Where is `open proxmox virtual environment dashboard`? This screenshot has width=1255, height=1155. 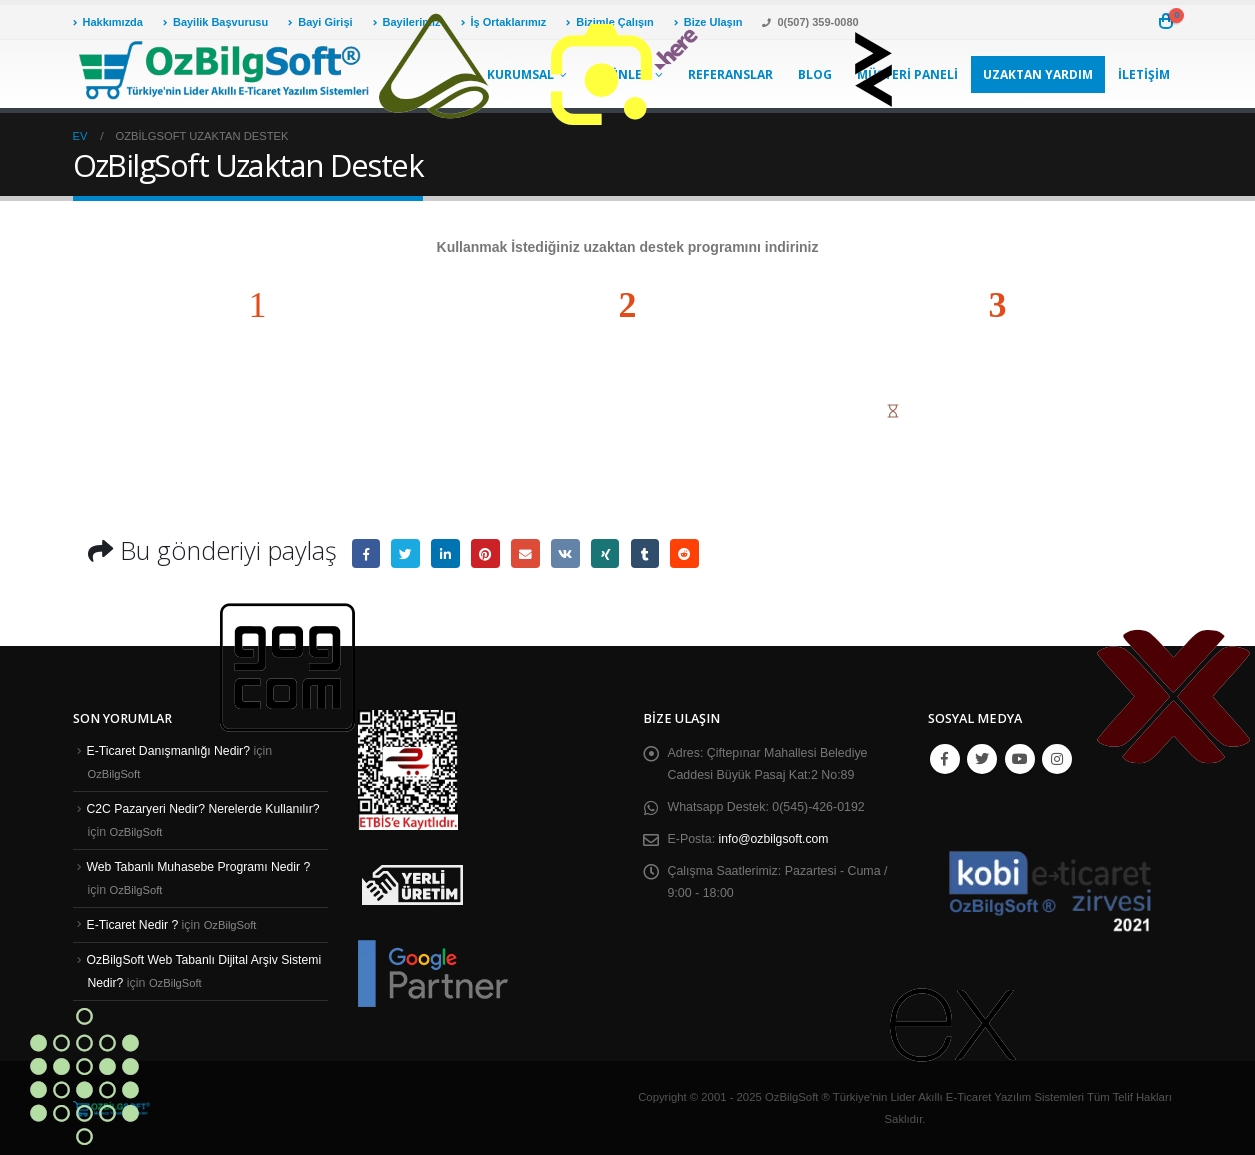
open proxmox virtual environment dashboard is located at coordinates (1173, 696).